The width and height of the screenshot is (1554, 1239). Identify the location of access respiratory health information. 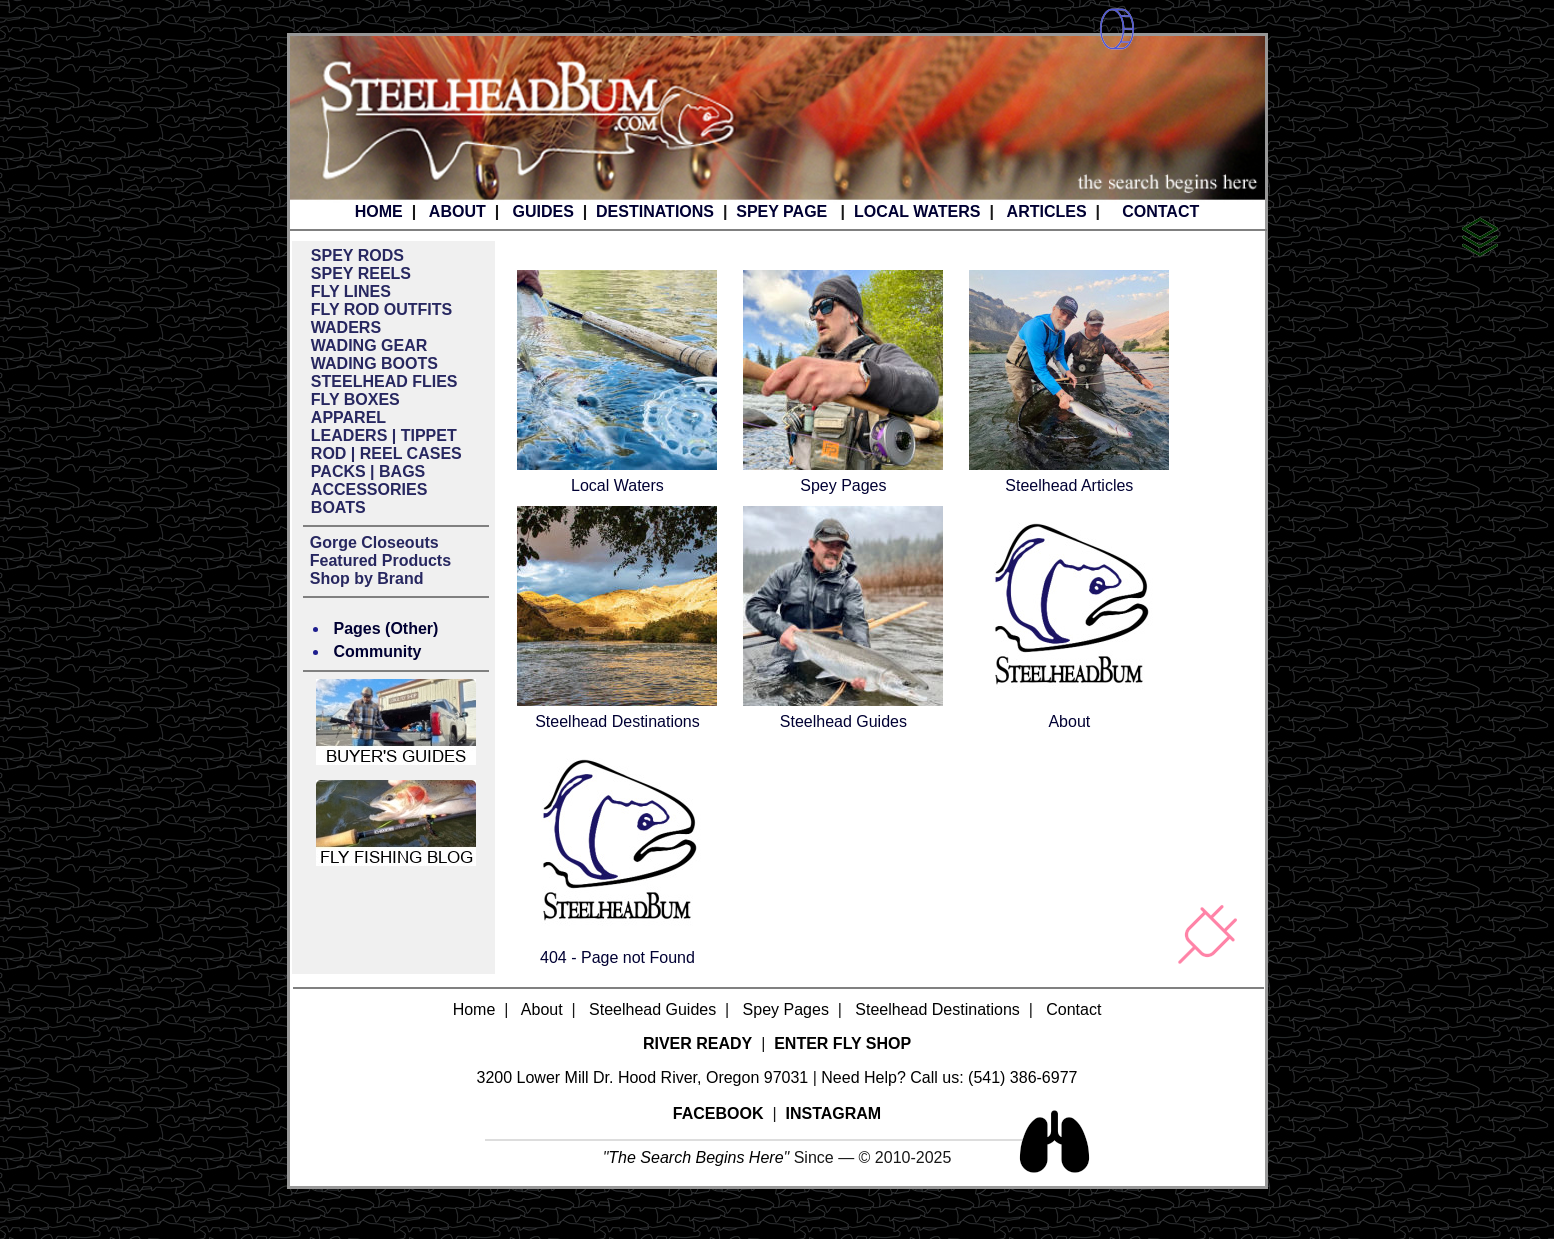
(1054, 1141).